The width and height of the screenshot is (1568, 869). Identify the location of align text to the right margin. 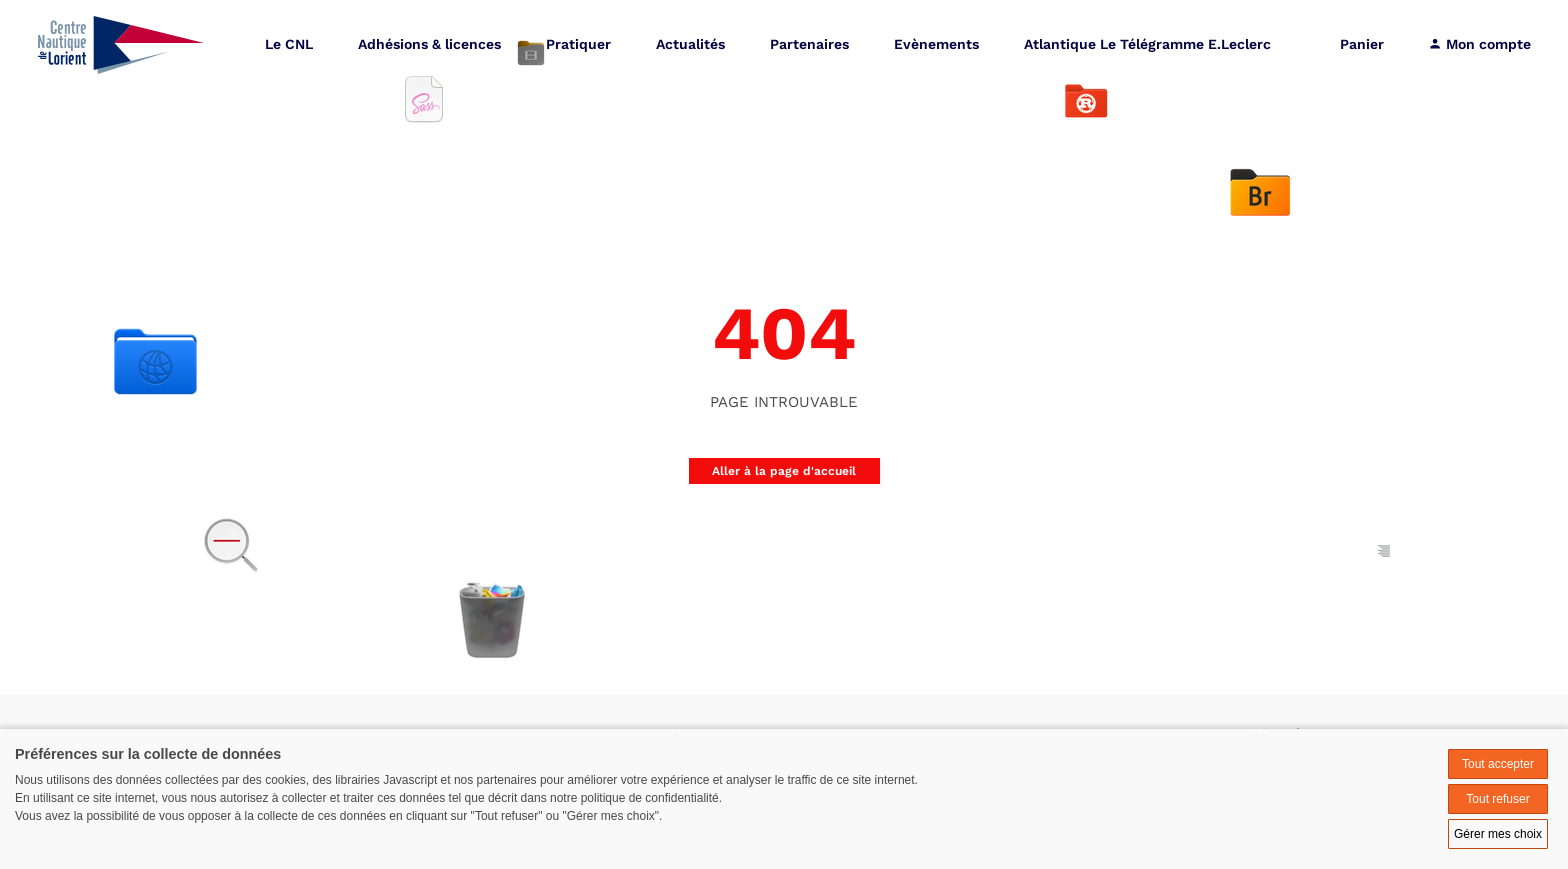
(1384, 551).